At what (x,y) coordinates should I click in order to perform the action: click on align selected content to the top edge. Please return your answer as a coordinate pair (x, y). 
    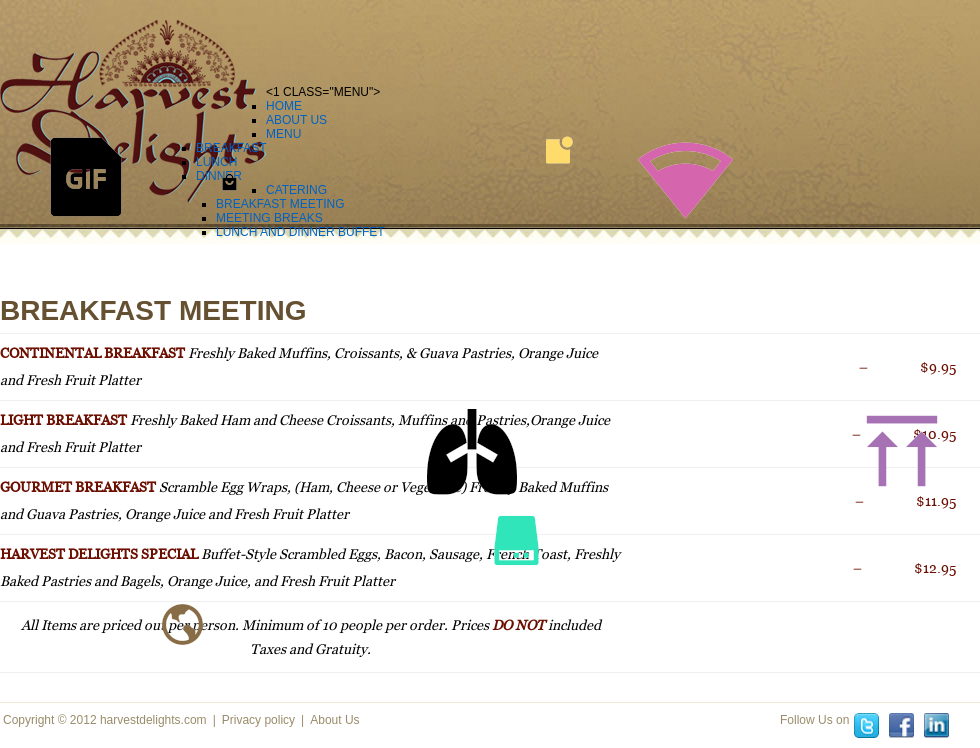
    Looking at the image, I should click on (902, 451).